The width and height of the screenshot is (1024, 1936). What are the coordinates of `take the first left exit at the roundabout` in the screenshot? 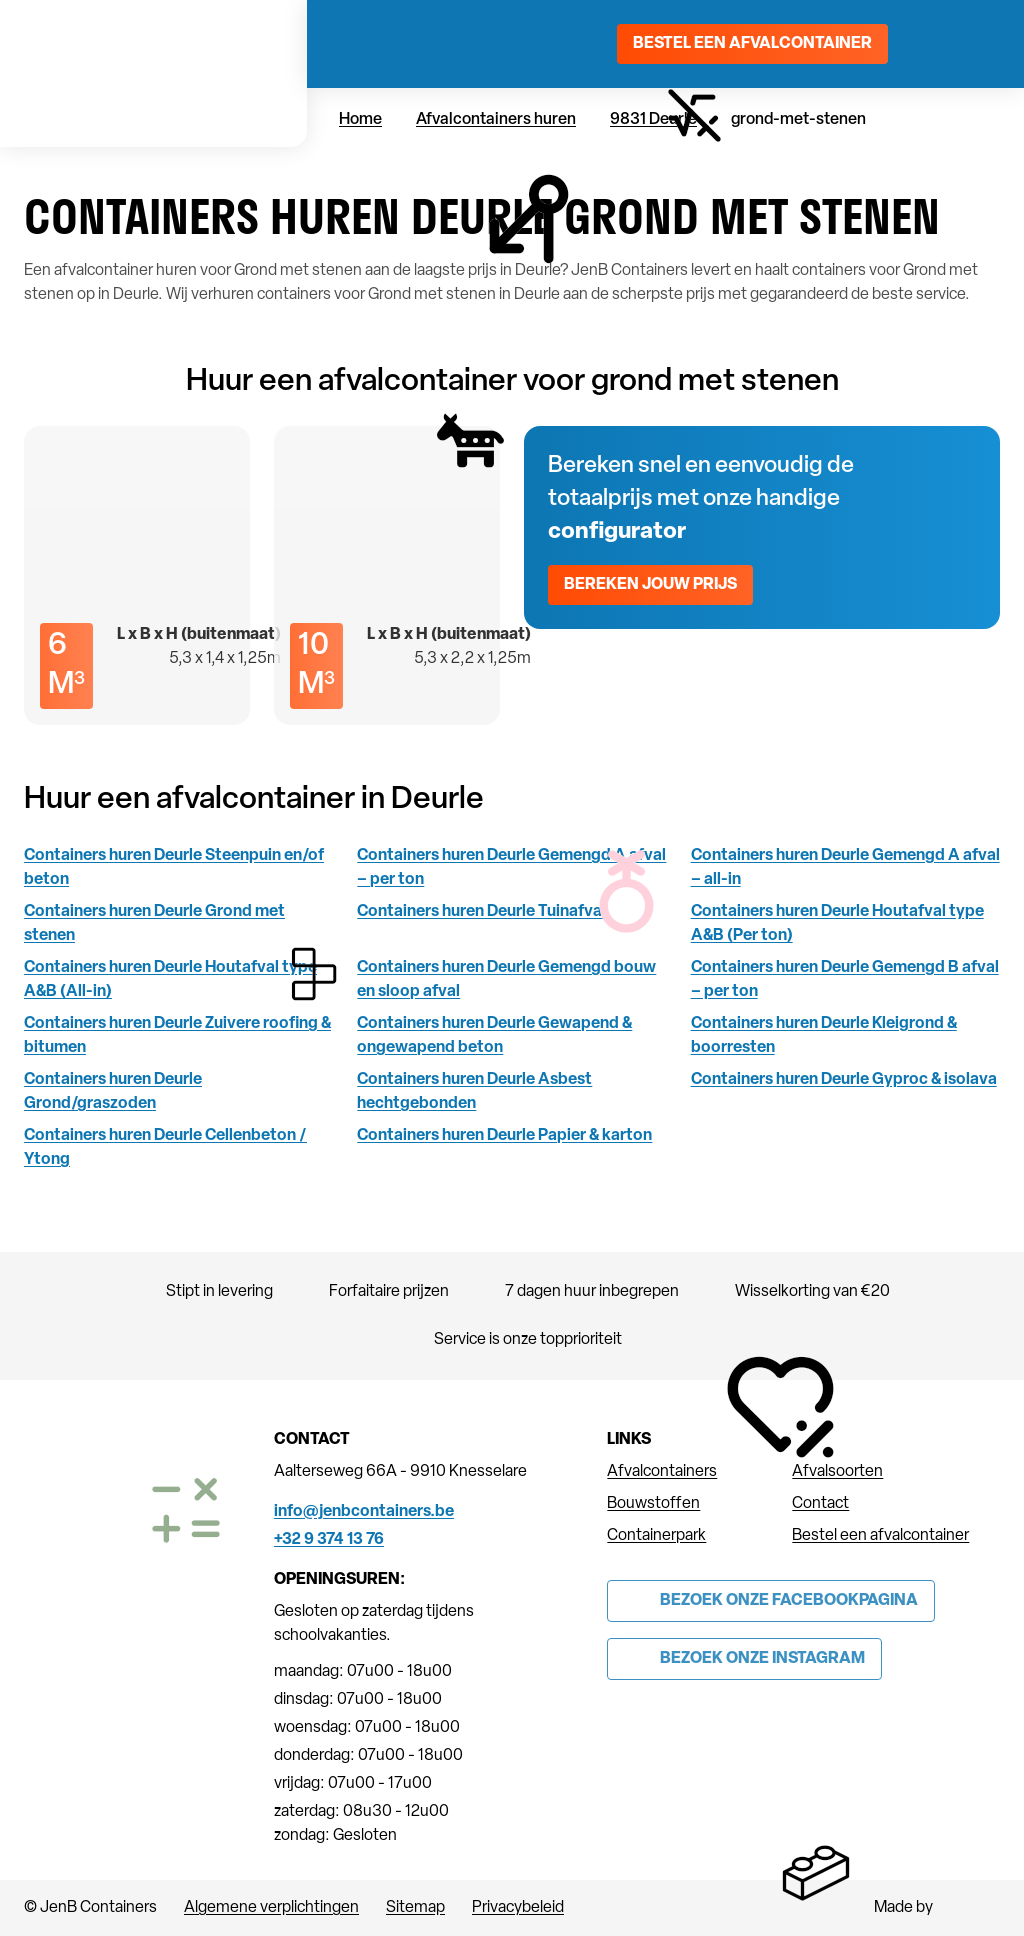 It's located at (529, 219).